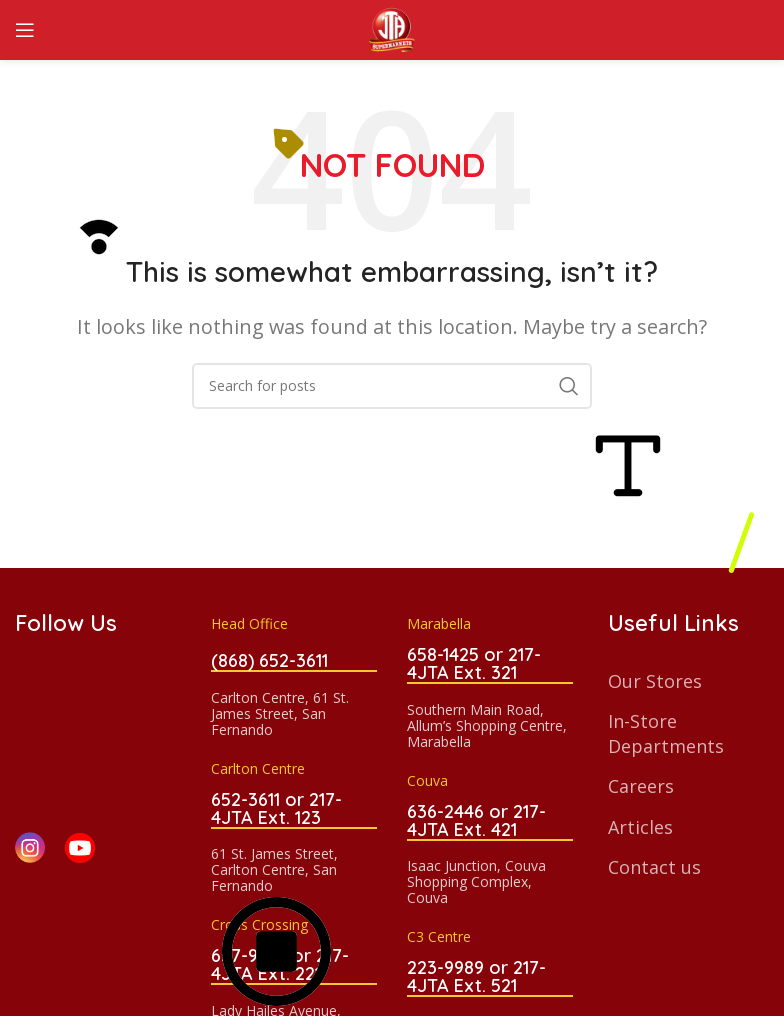 This screenshot has width=784, height=1016. What do you see at coordinates (276, 951) in the screenshot?
I see `stop media playback` at bounding box center [276, 951].